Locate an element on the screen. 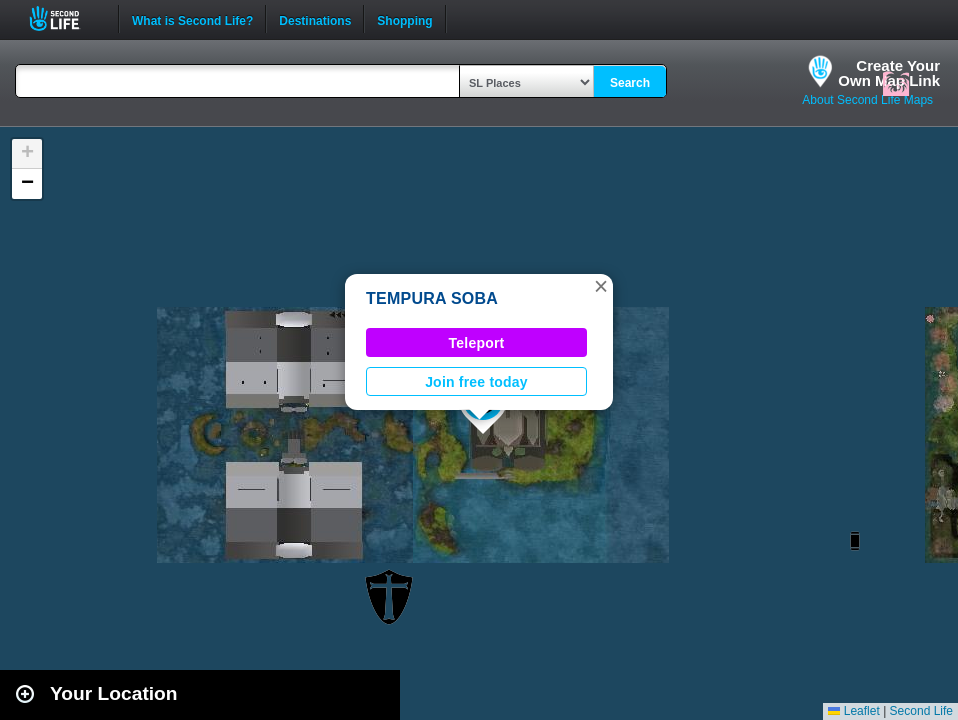 This screenshot has height=720, width=958. select knight or crusader class is located at coordinates (389, 597).